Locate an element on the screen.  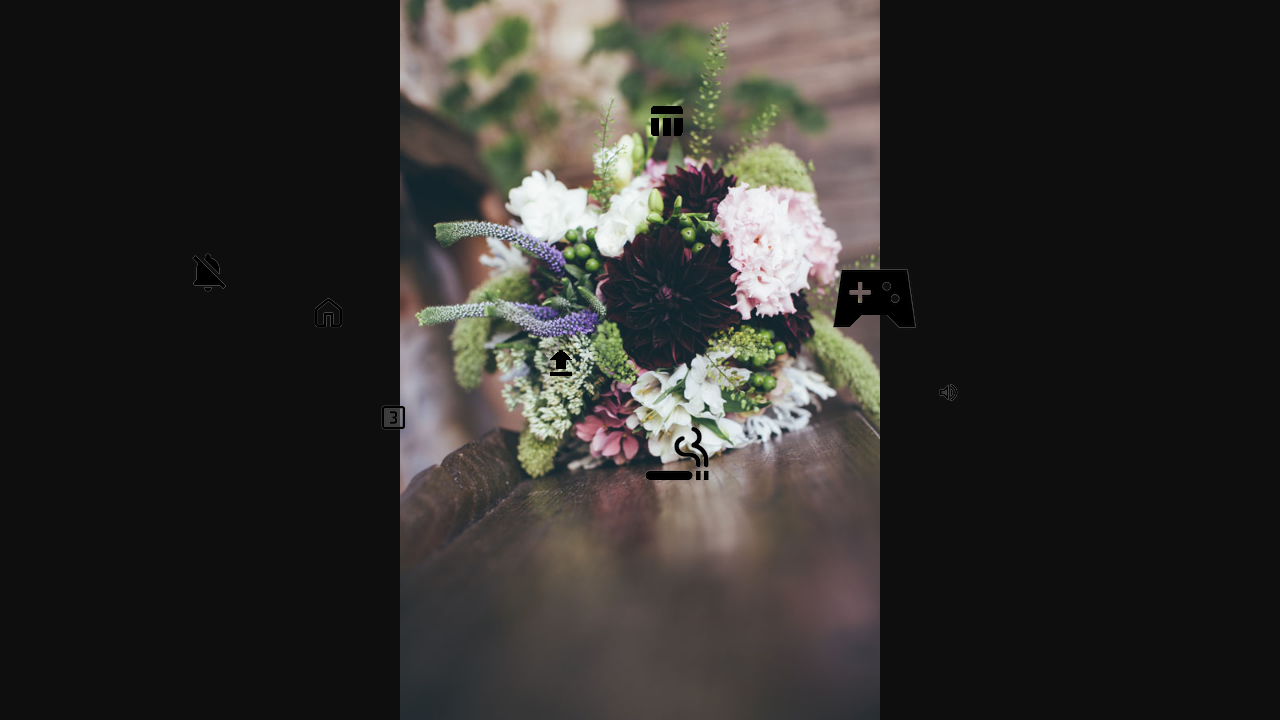
view data in table format is located at coordinates (666, 121).